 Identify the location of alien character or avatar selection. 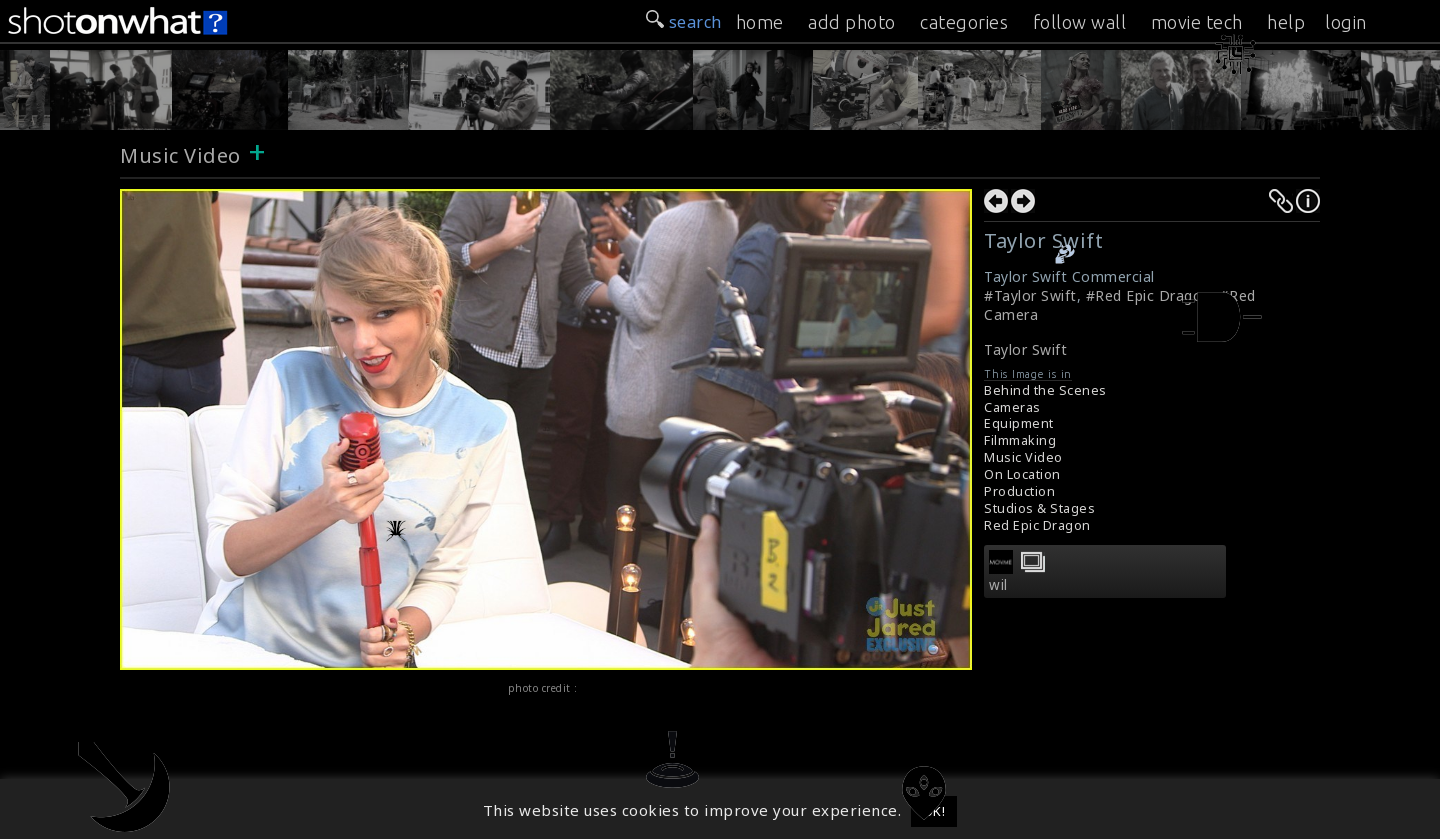
(924, 793).